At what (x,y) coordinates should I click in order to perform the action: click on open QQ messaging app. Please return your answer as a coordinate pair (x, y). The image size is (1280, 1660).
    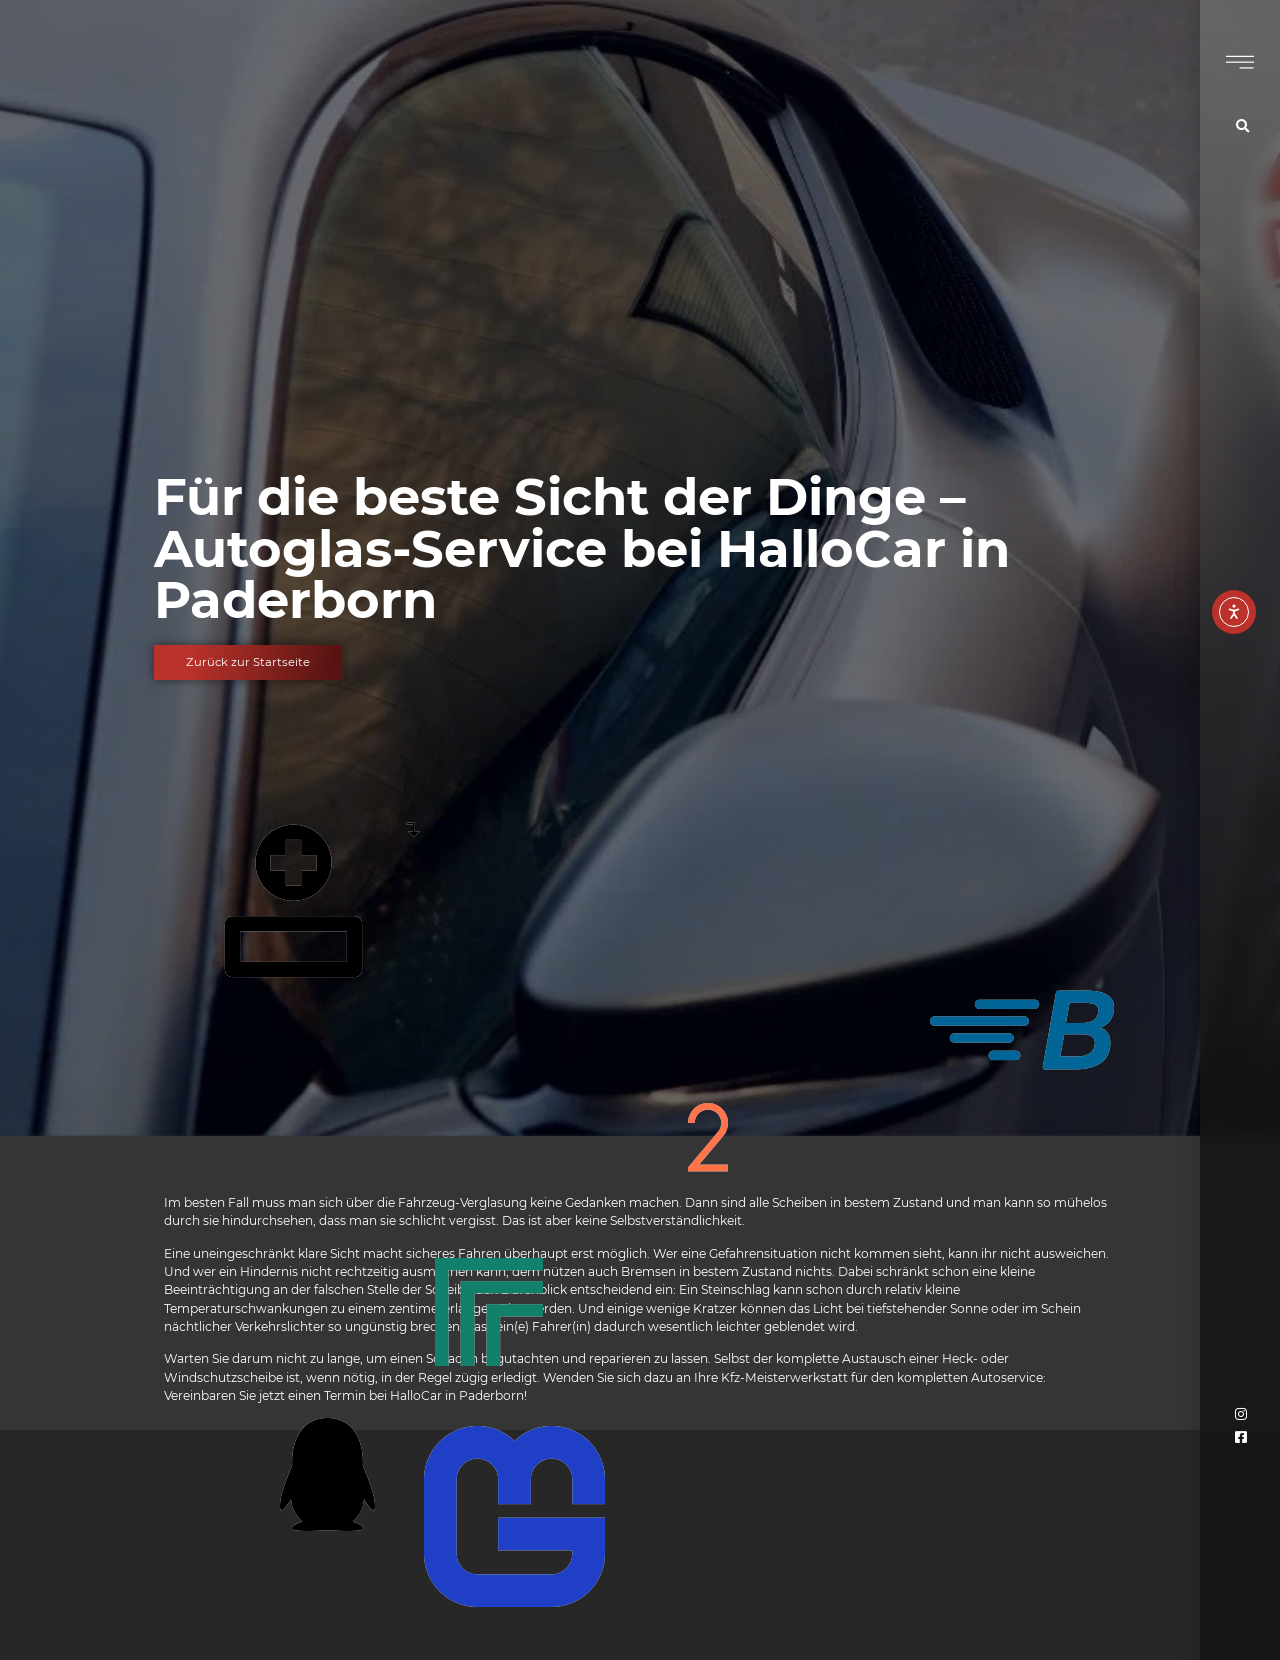
    Looking at the image, I should click on (327, 1474).